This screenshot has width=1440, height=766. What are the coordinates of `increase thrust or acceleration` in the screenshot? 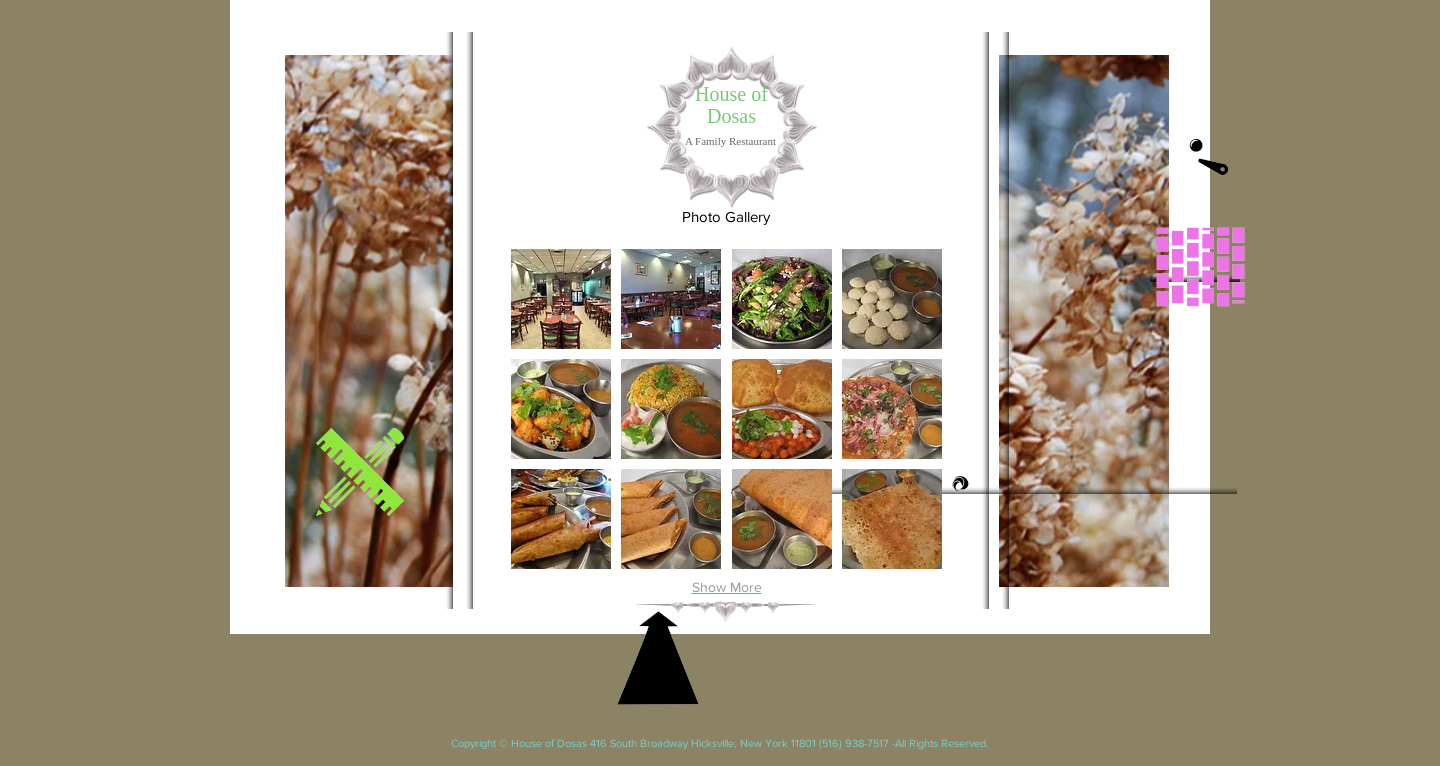 It's located at (658, 658).